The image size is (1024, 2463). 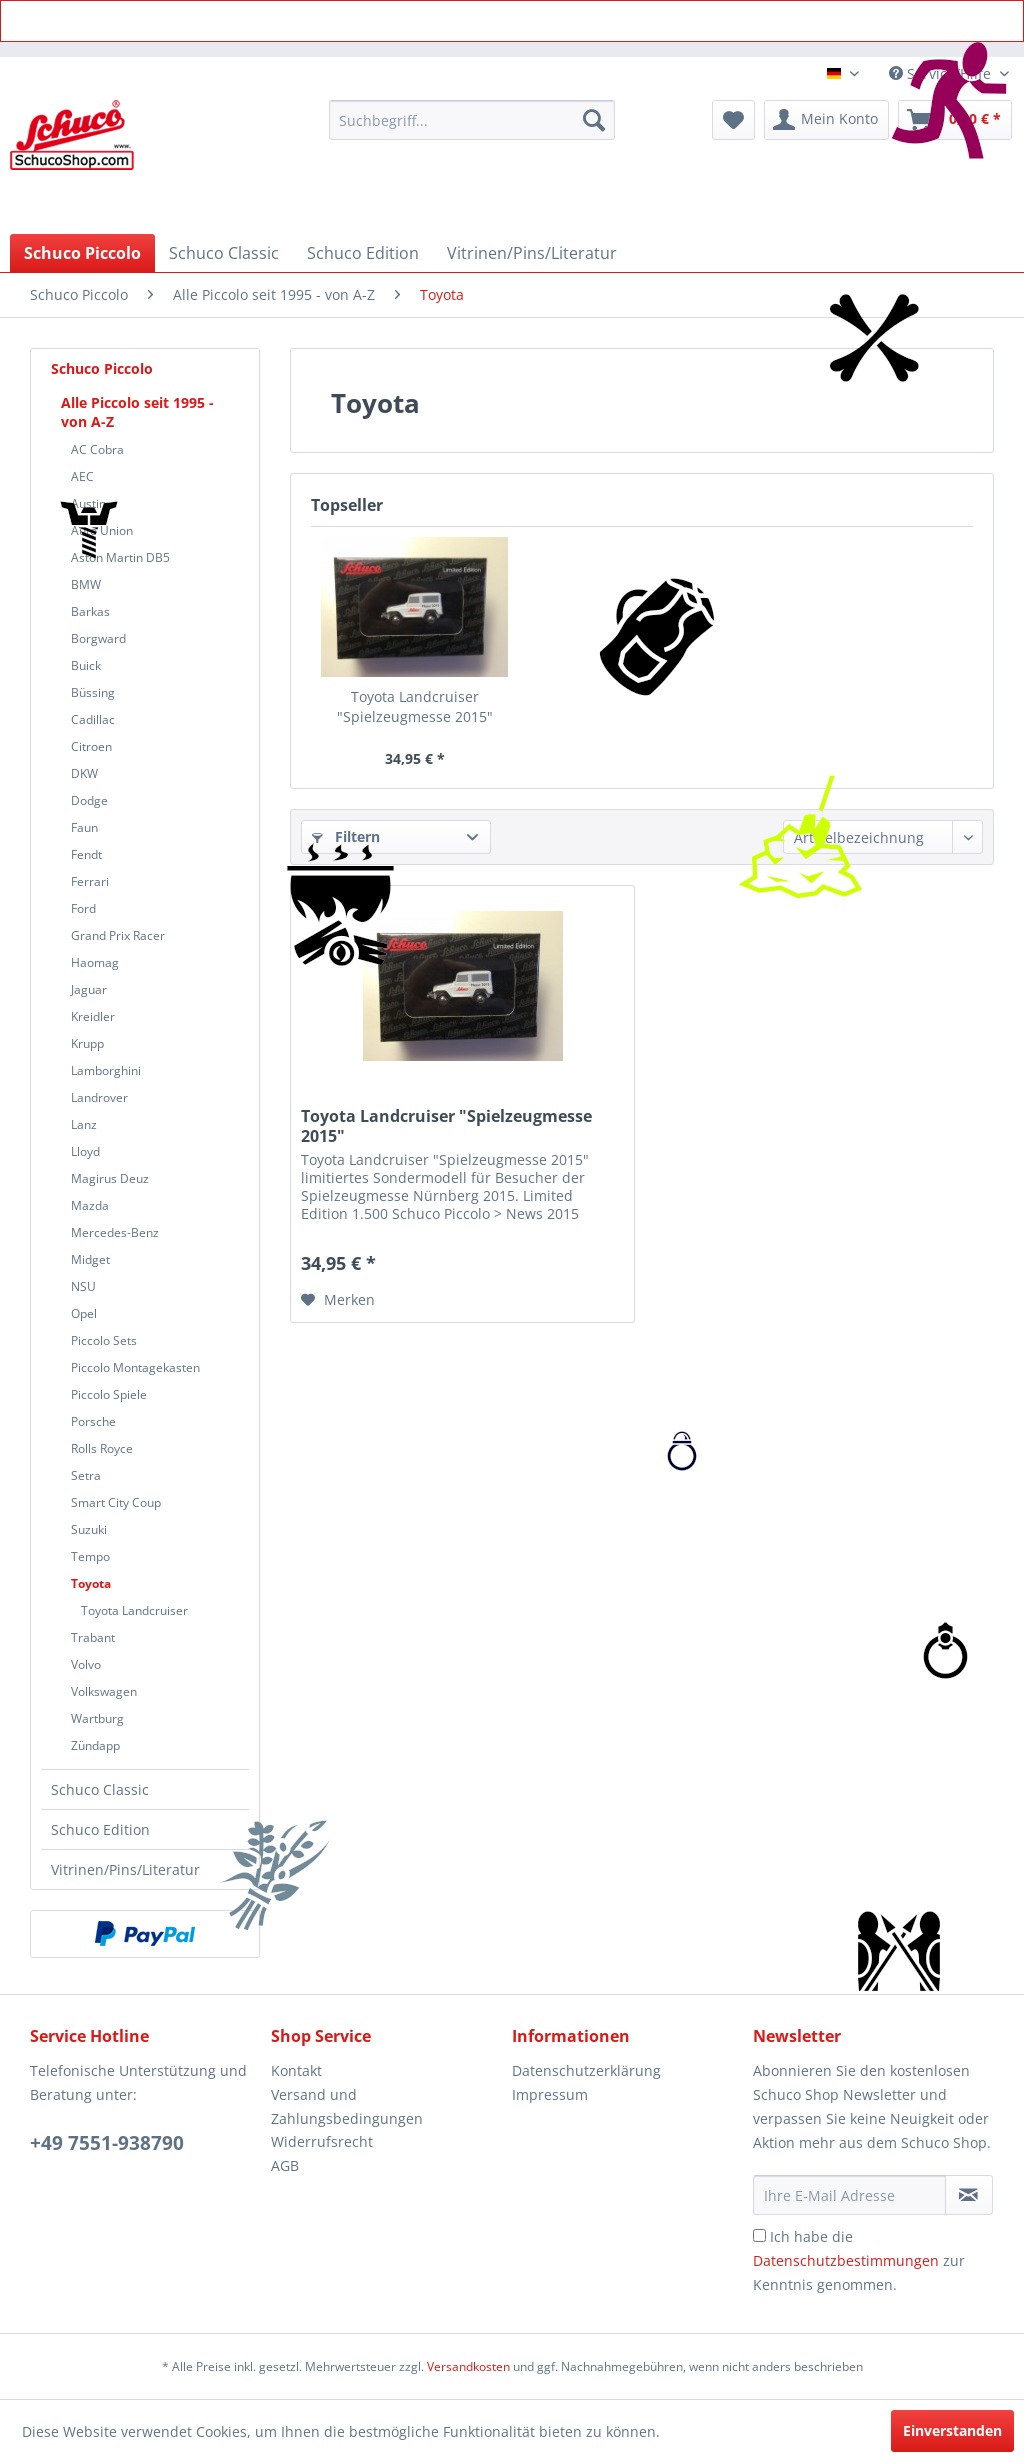 What do you see at coordinates (657, 637) in the screenshot?
I see `access your inventory or stored items` at bounding box center [657, 637].